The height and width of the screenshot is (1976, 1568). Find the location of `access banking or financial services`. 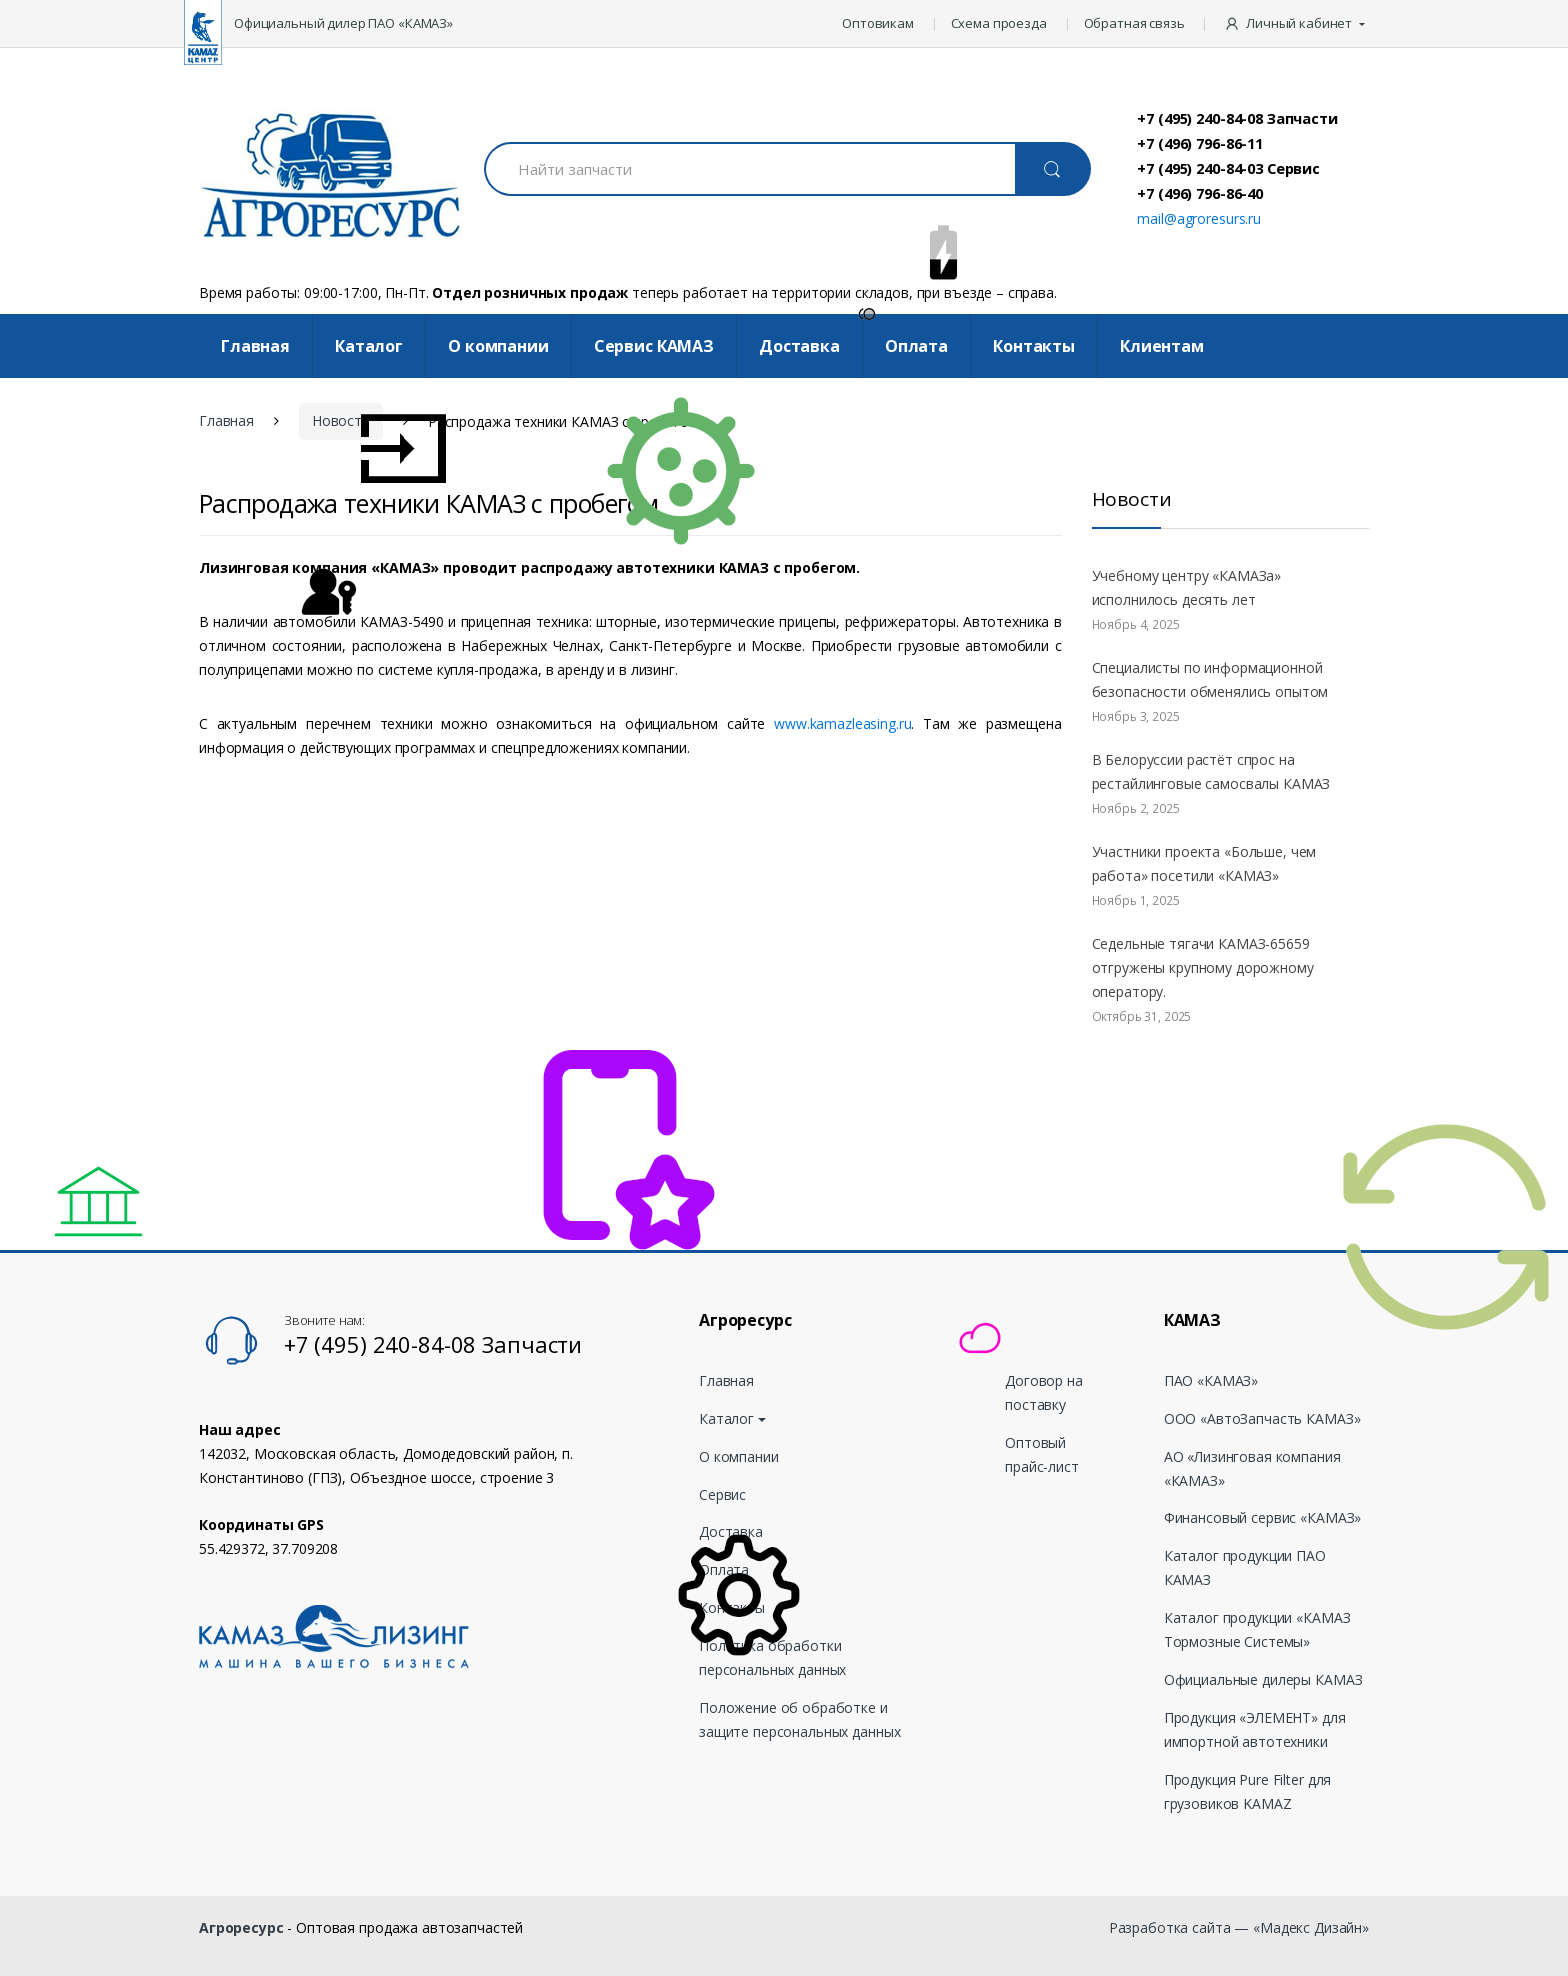

access banking or financial services is located at coordinates (98, 1204).